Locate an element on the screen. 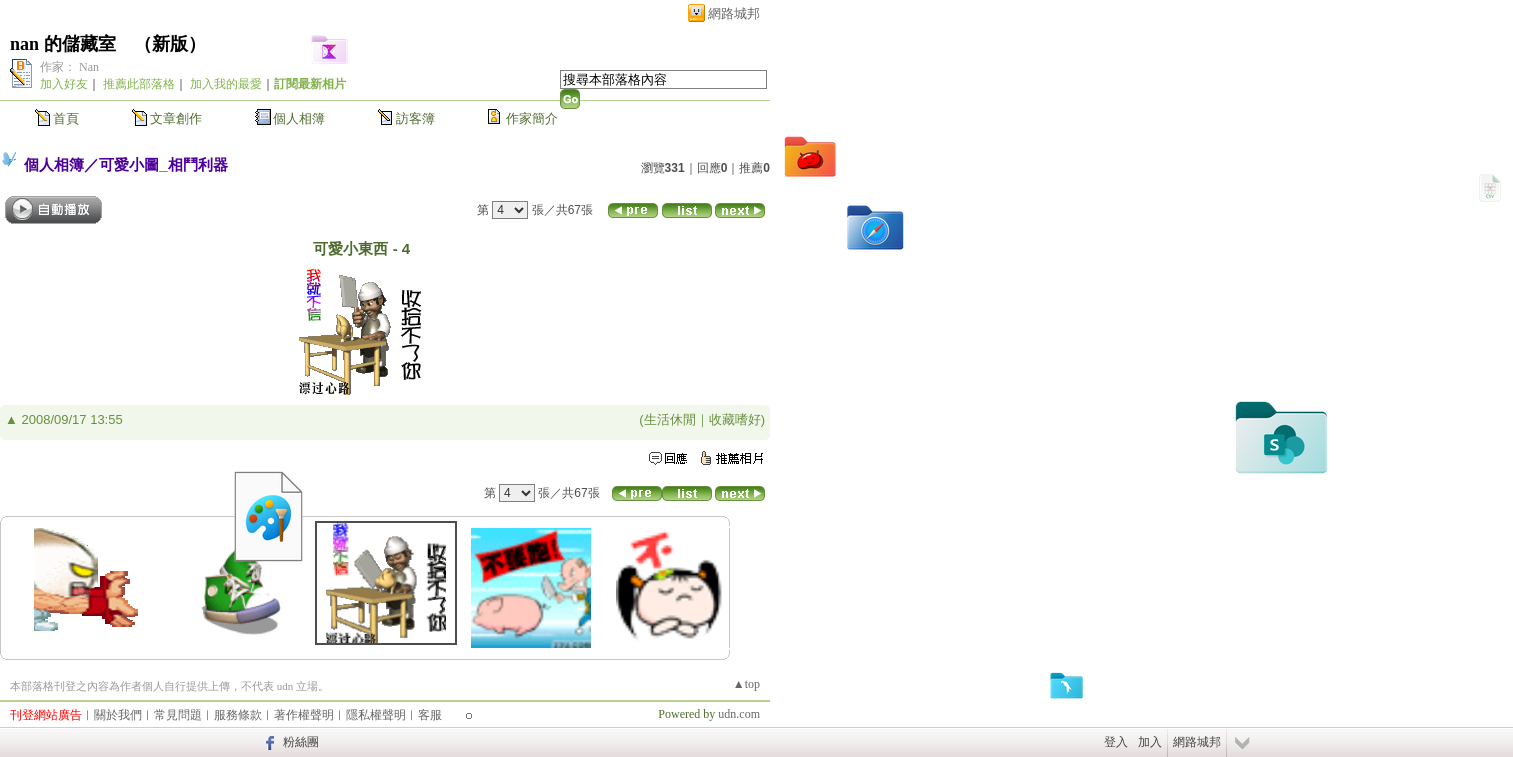  open parrot os system folder is located at coordinates (1066, 686).